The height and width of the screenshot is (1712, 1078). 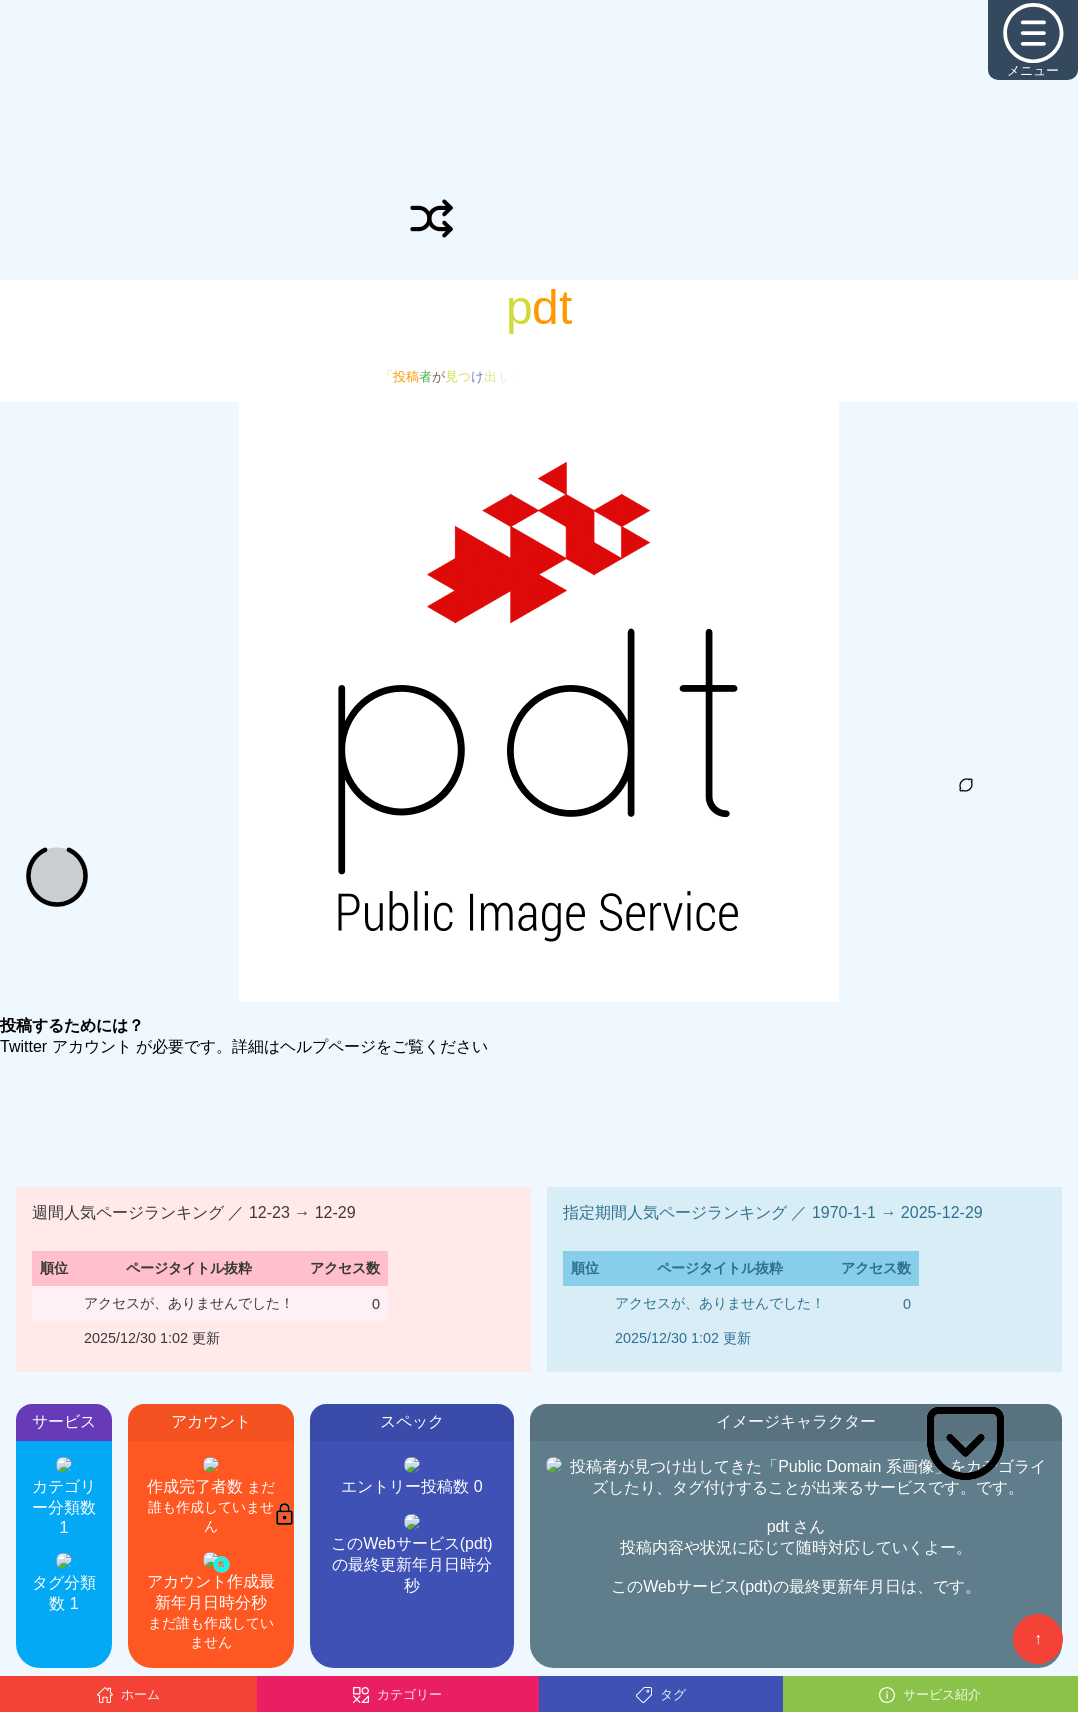 What do you see at coordinates (284, 1514) in the screenshot?
I see `lock or secure this item` at bounding box center [284, 1514].